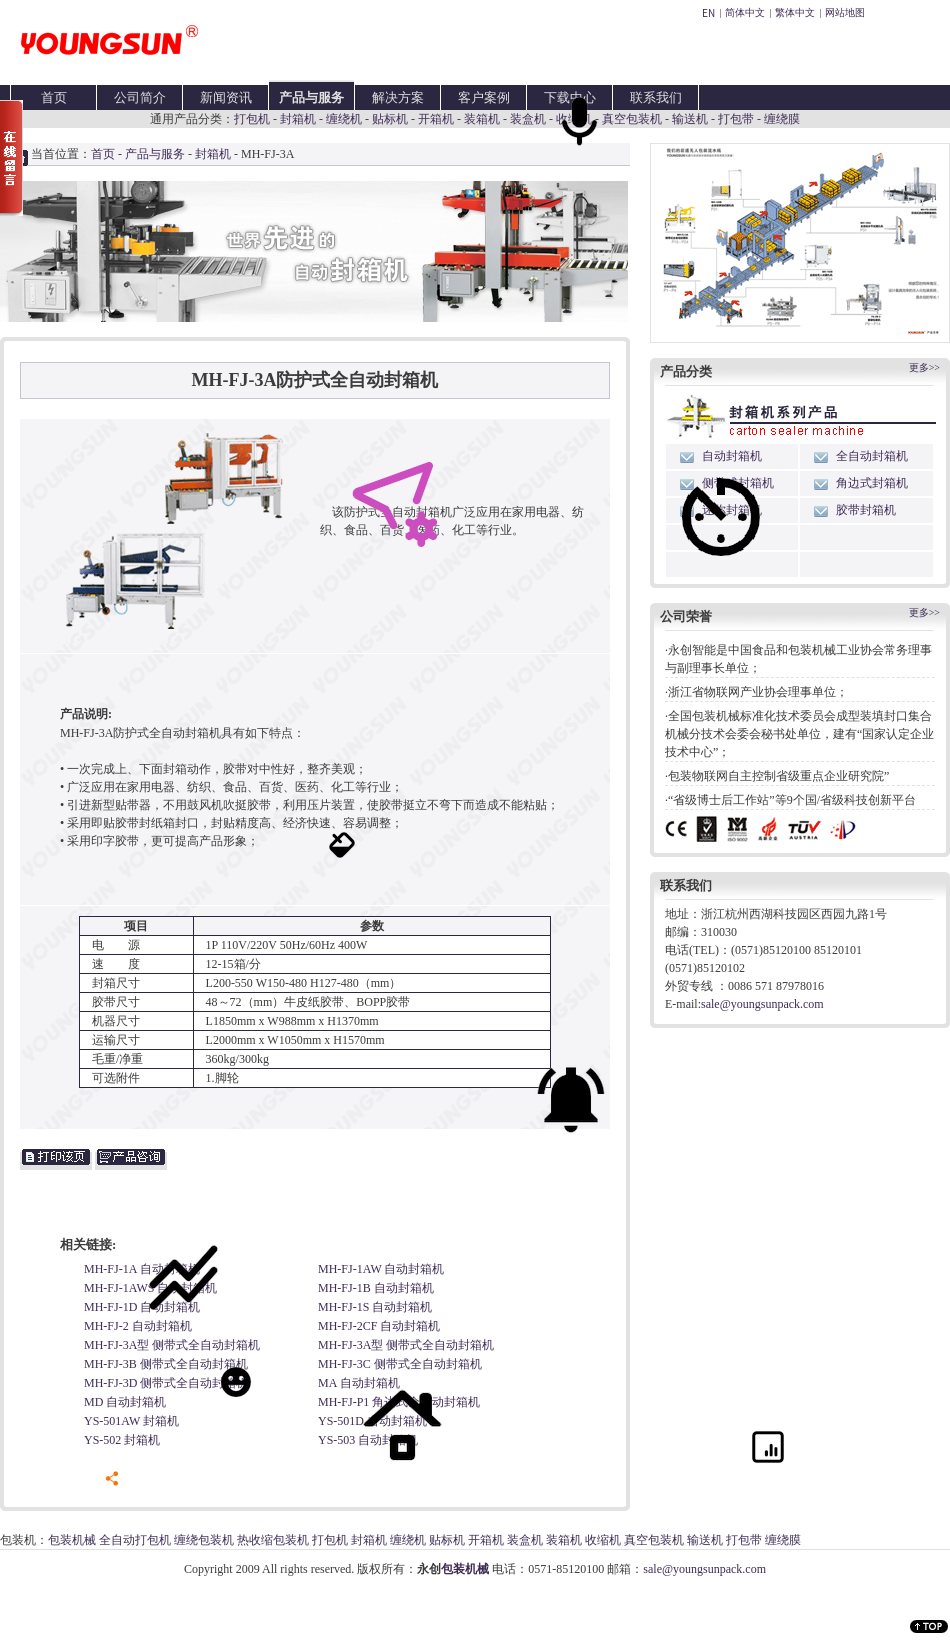 The height and width of the screenshot is (1640, 950). What do you see at coordinates (402, 1426) in the screenshot?
I see `access home or housing settings` at bounding box center [402, 1426].